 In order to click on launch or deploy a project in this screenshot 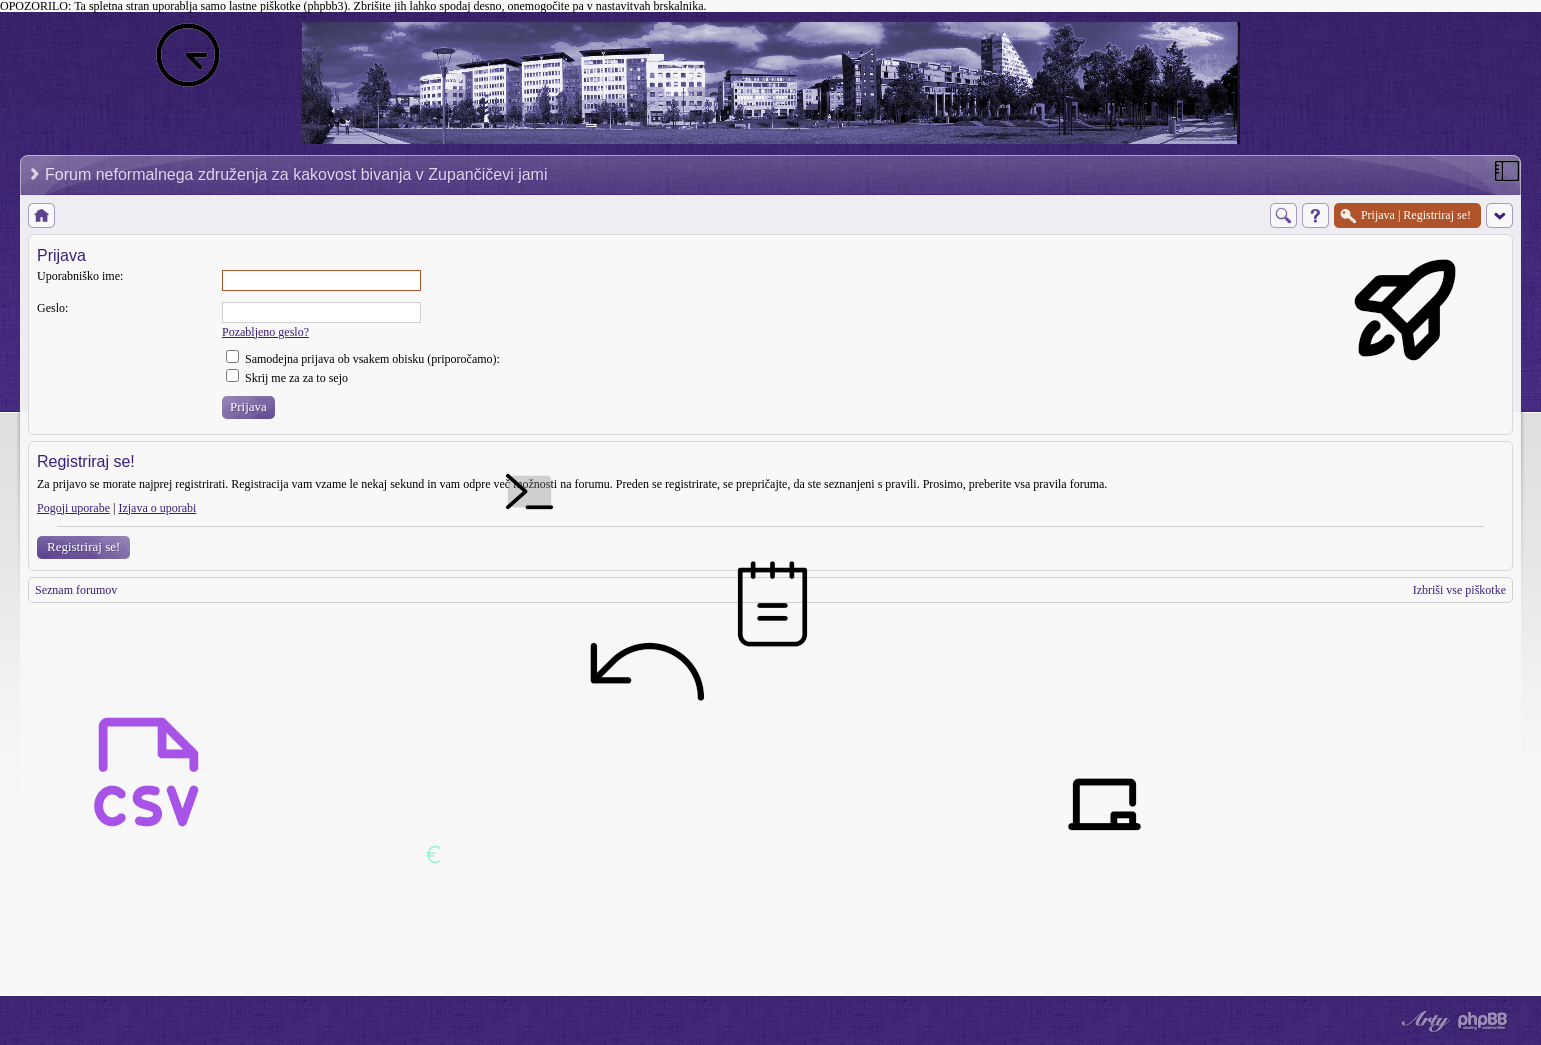, I will do `click(1407, 308)`.